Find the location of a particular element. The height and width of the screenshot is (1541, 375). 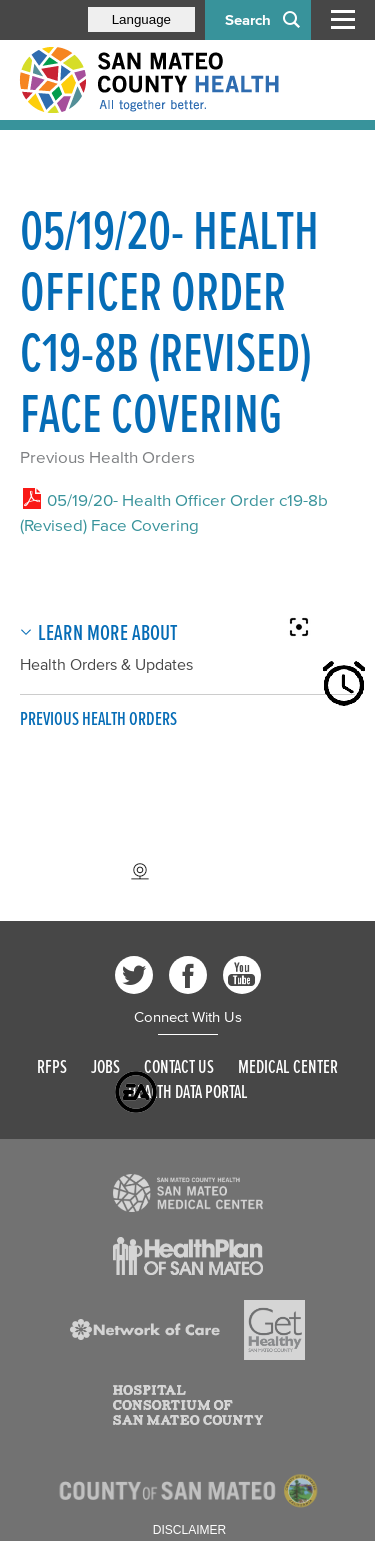

tap to focus camera on center point is located at coordinates (299, 627).